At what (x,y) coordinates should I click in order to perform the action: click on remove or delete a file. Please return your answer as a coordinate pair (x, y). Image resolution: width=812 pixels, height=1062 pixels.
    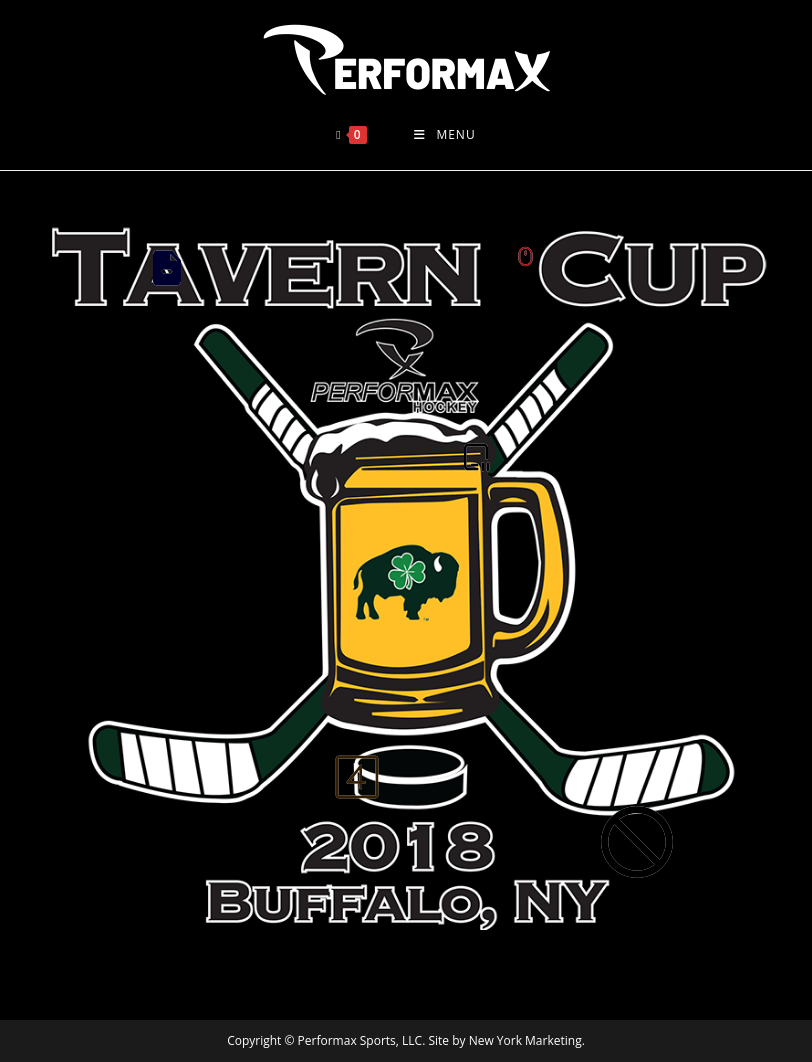
    Looking at the image, I should click on (167, 268).